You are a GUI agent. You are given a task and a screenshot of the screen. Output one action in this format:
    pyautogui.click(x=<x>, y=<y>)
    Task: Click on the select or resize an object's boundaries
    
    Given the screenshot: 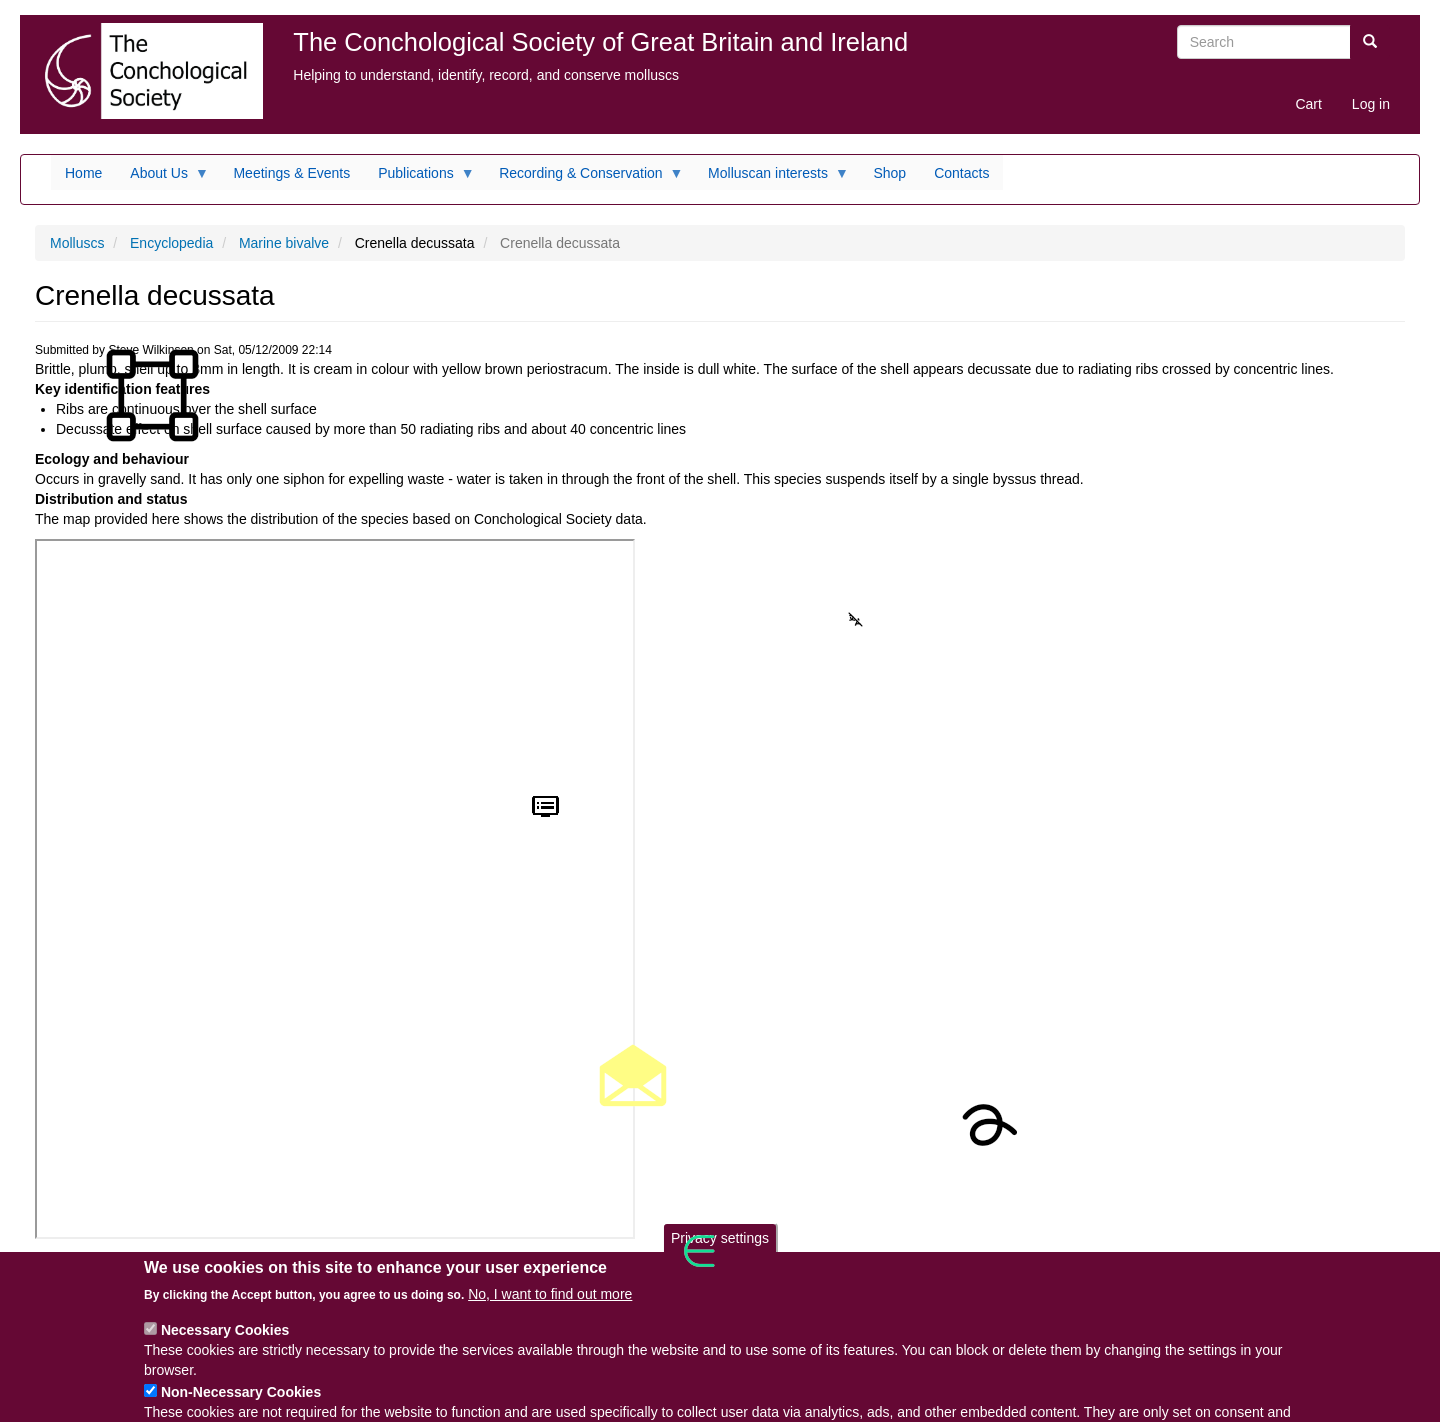 What is the action you would take?
    pyautogui.click(x=152, y=395)
    